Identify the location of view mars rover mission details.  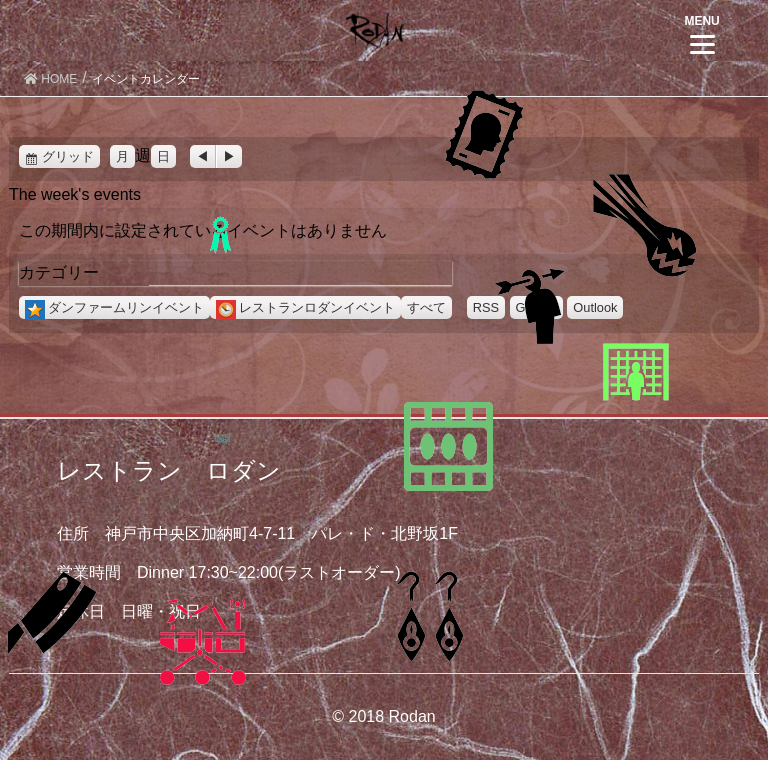
(203, 642).